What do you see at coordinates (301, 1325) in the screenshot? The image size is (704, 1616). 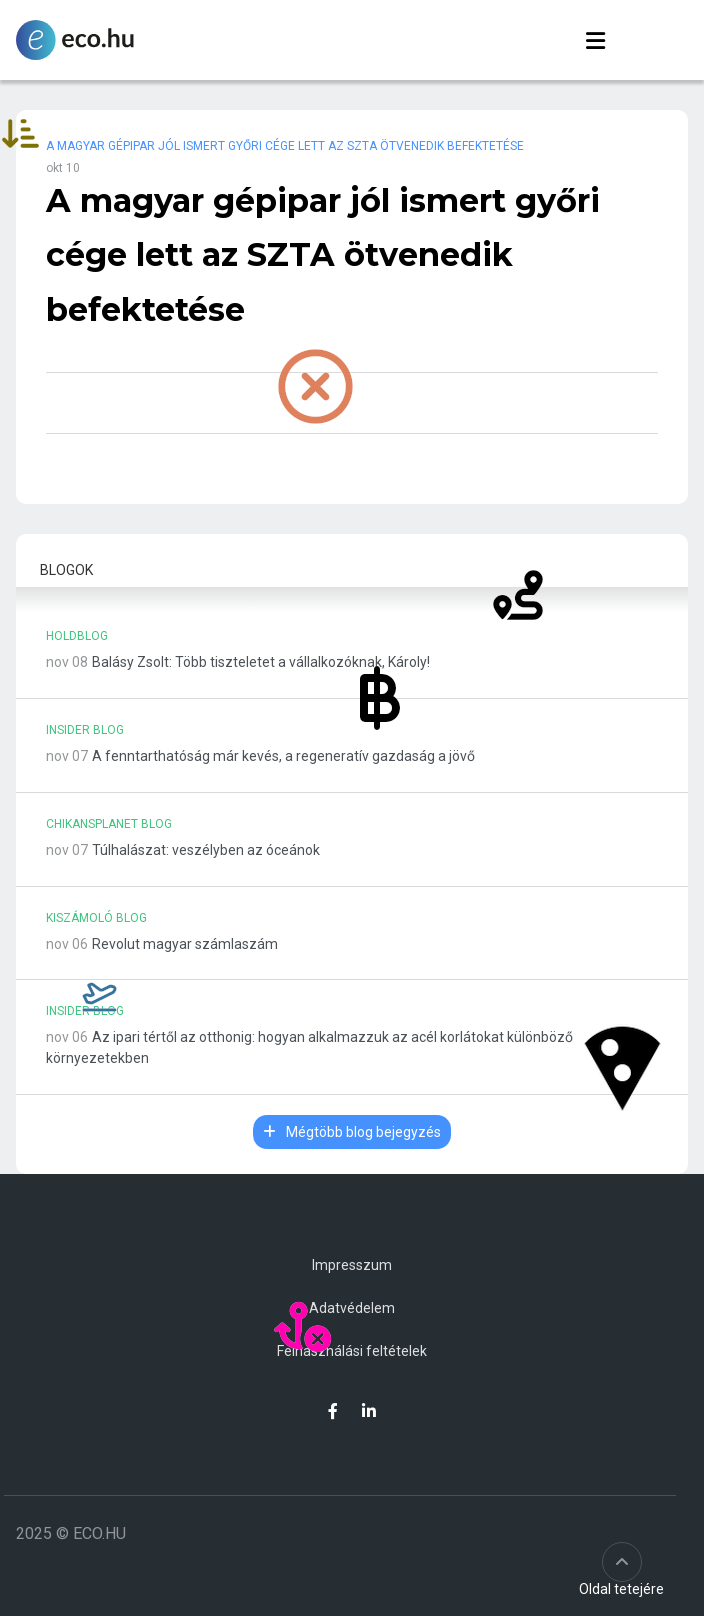 I see `remove a saved anchor point or location` at bounding box center [301, 1325].